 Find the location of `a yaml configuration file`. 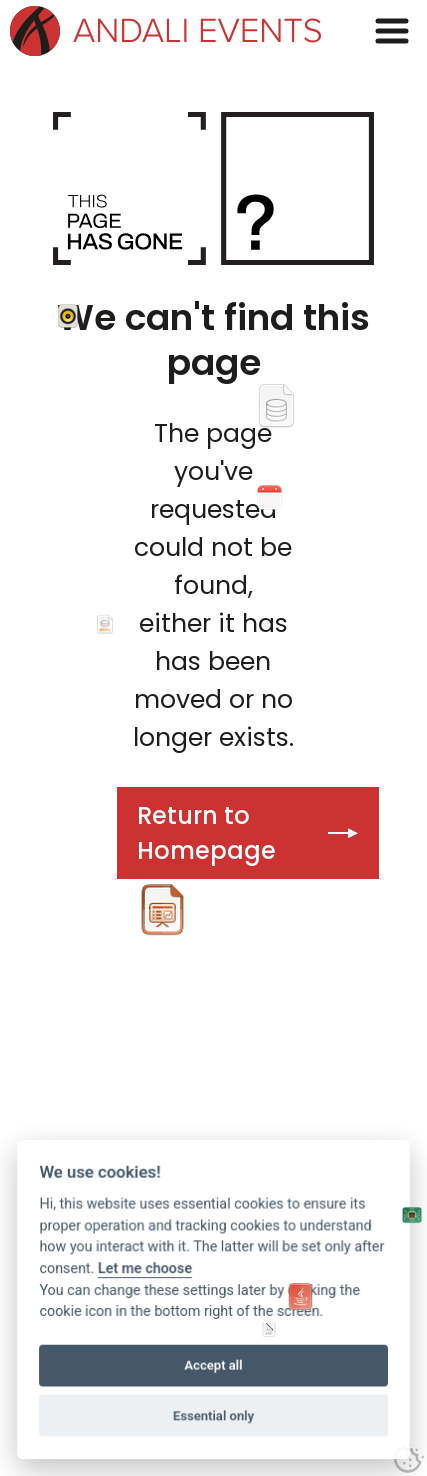

a yaml configuration file is located at coordinates (105, 624).